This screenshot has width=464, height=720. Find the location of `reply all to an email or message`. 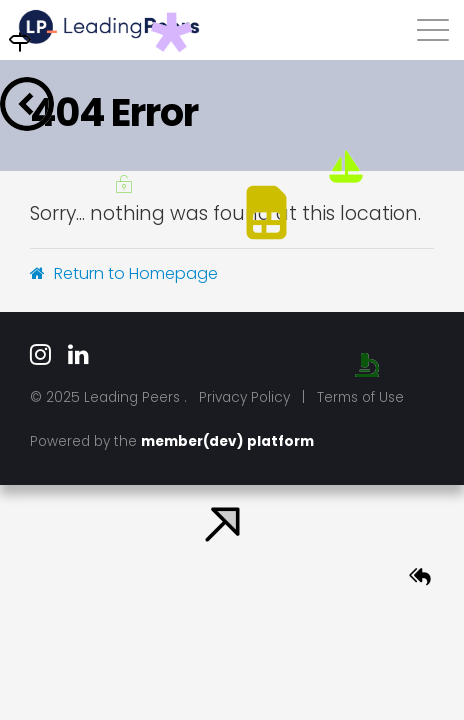

reply all to an email or message is located at coordinates (420, 577).